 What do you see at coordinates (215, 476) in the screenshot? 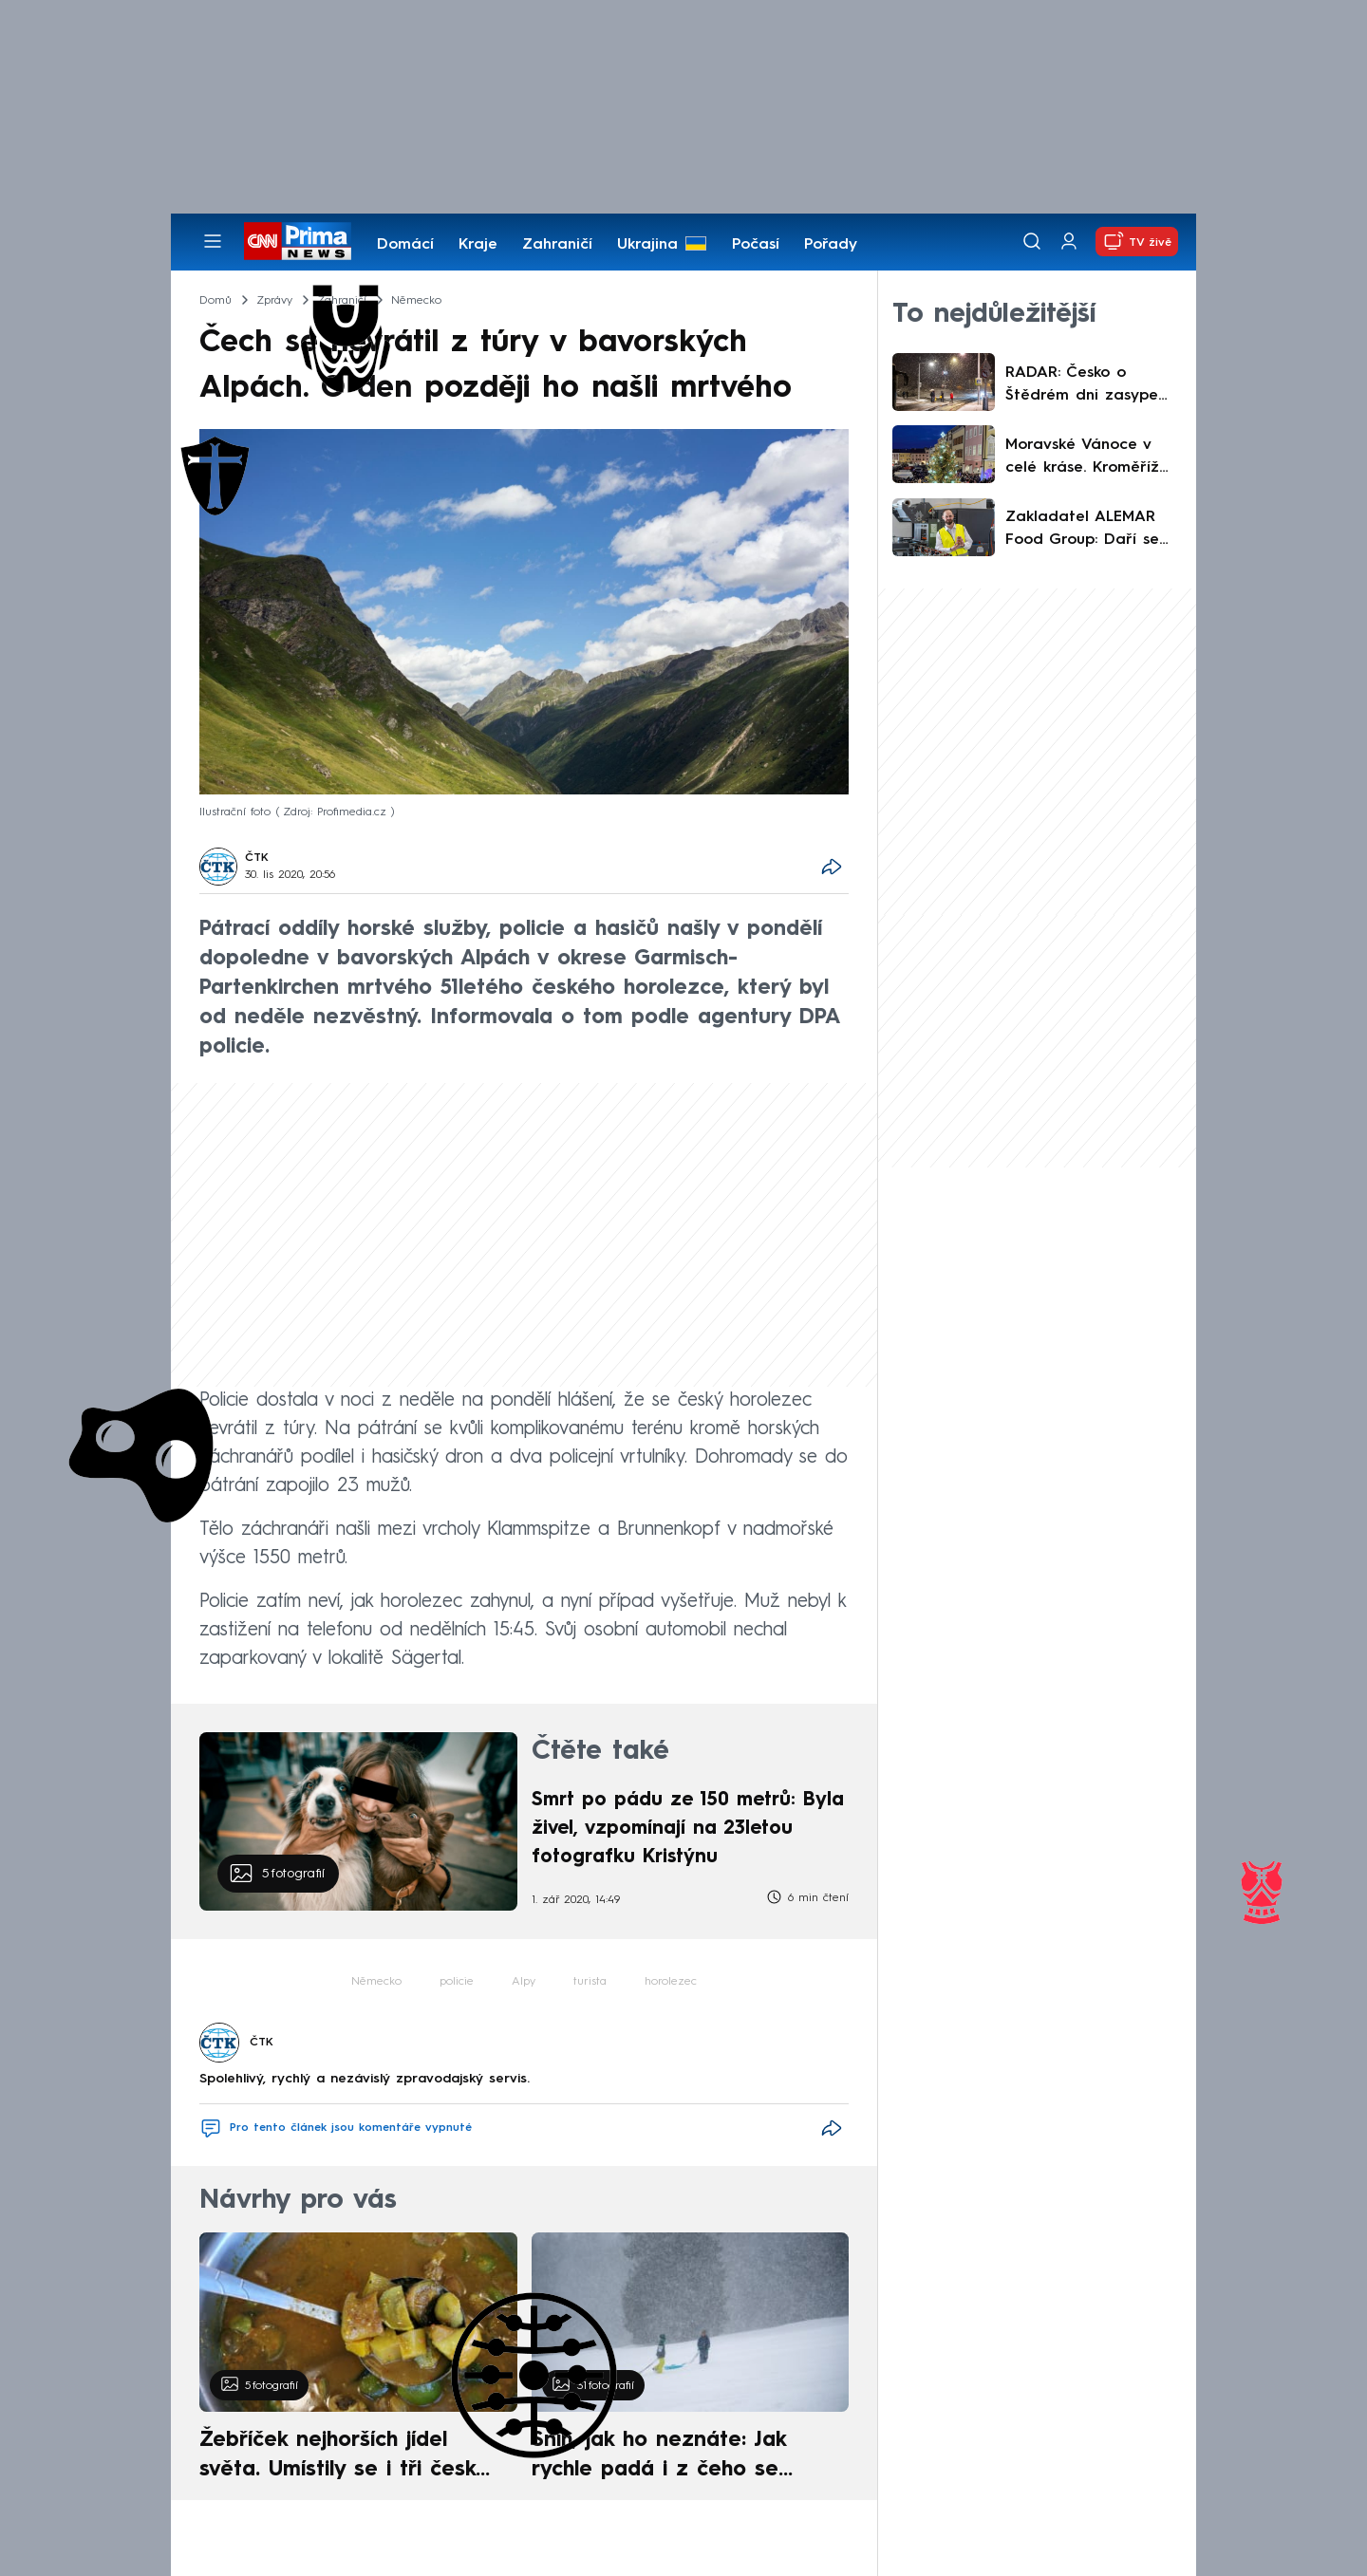
I see `select knight or crusader class` at bounding box center [215, 476].